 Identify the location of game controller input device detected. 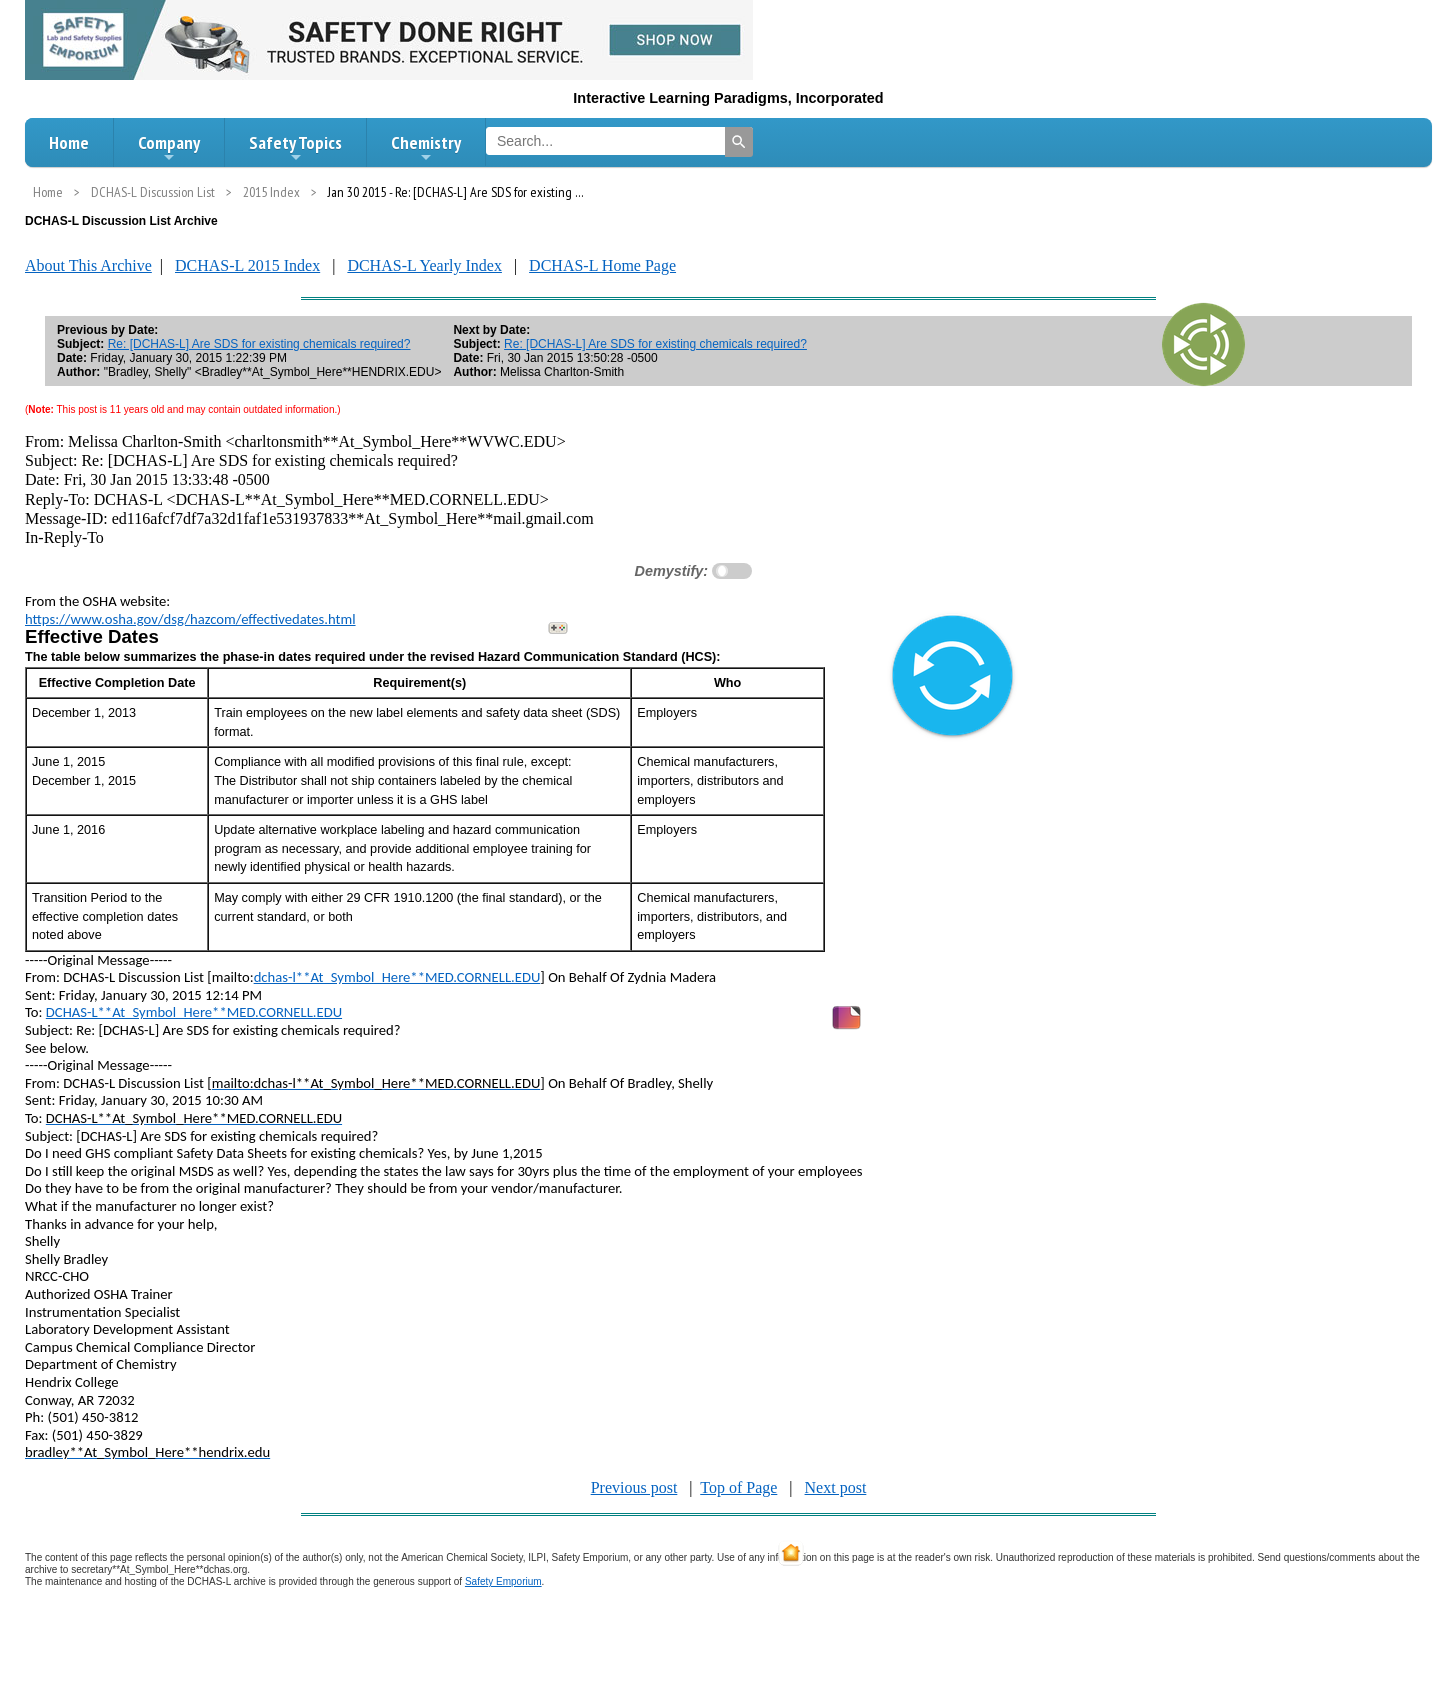
(558, 628).